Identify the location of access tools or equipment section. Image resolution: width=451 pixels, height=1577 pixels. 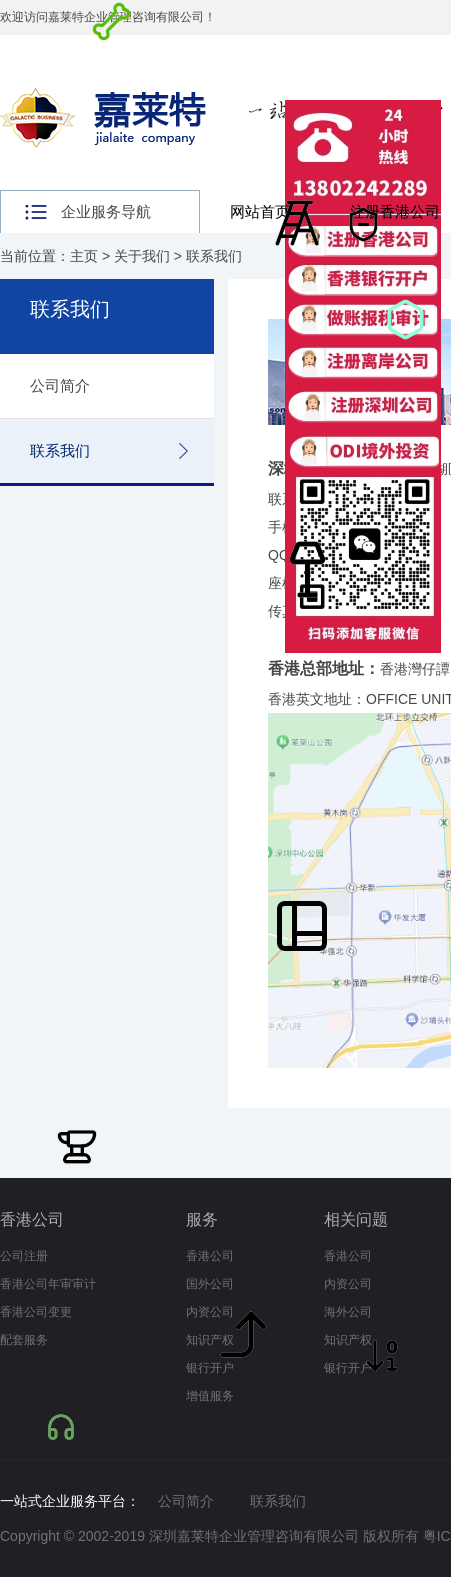
(298, 223).